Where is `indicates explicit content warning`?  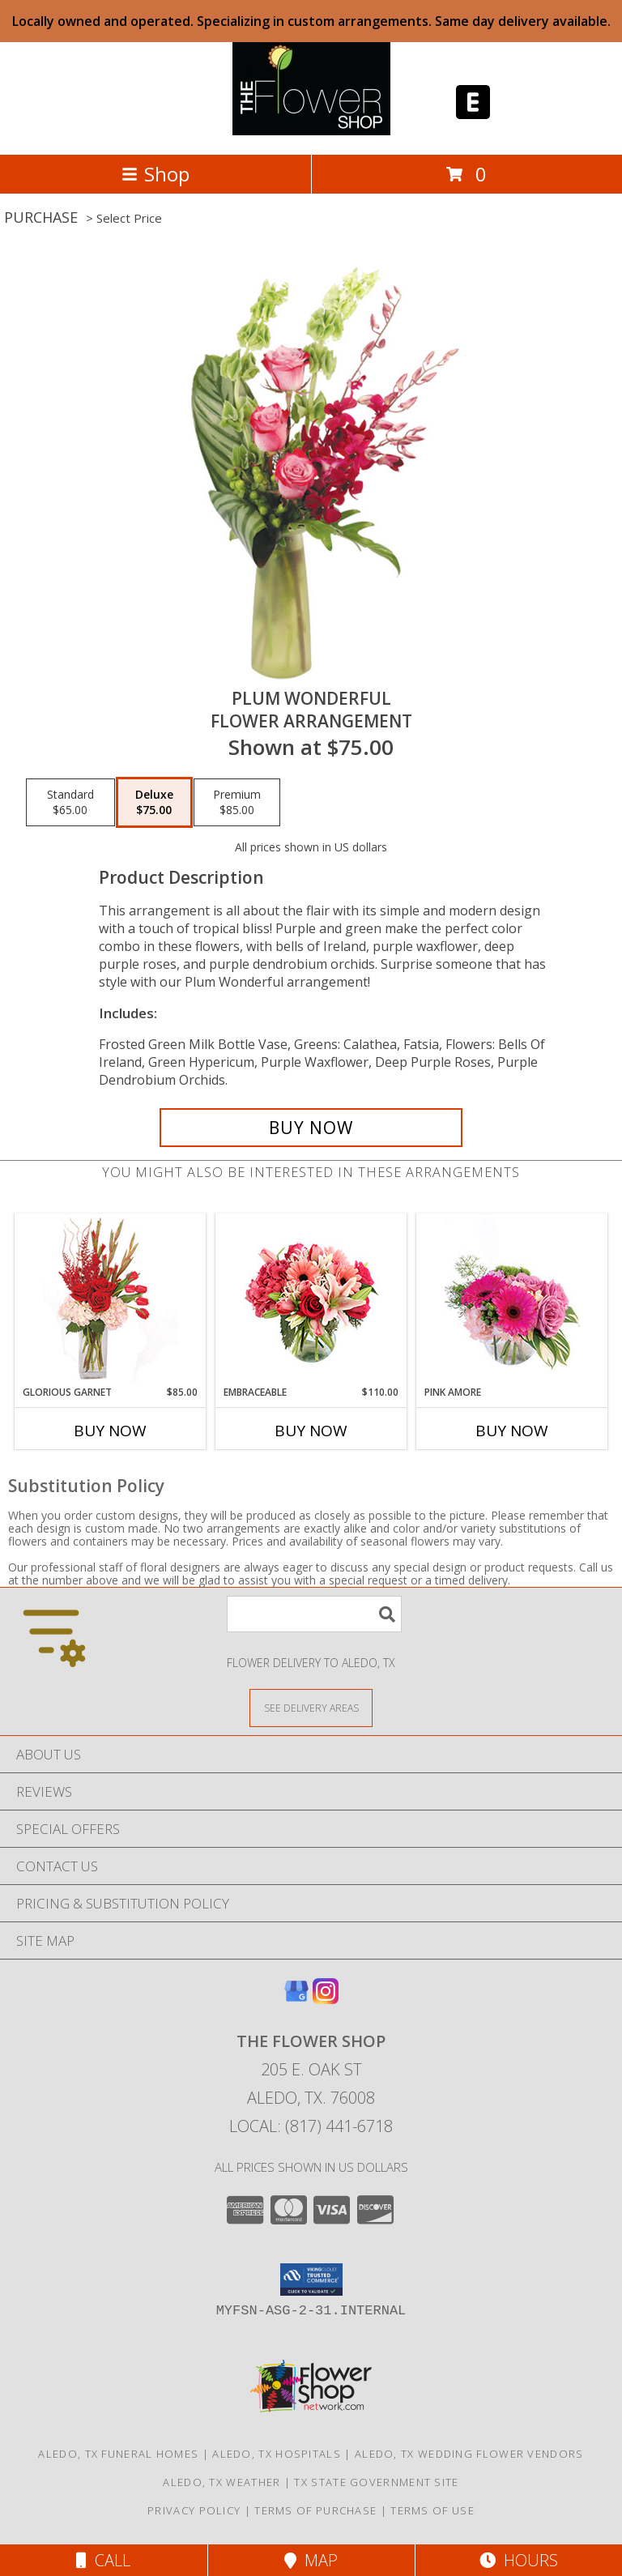 indicates explicit content warning is located at coordinates (473, 102).